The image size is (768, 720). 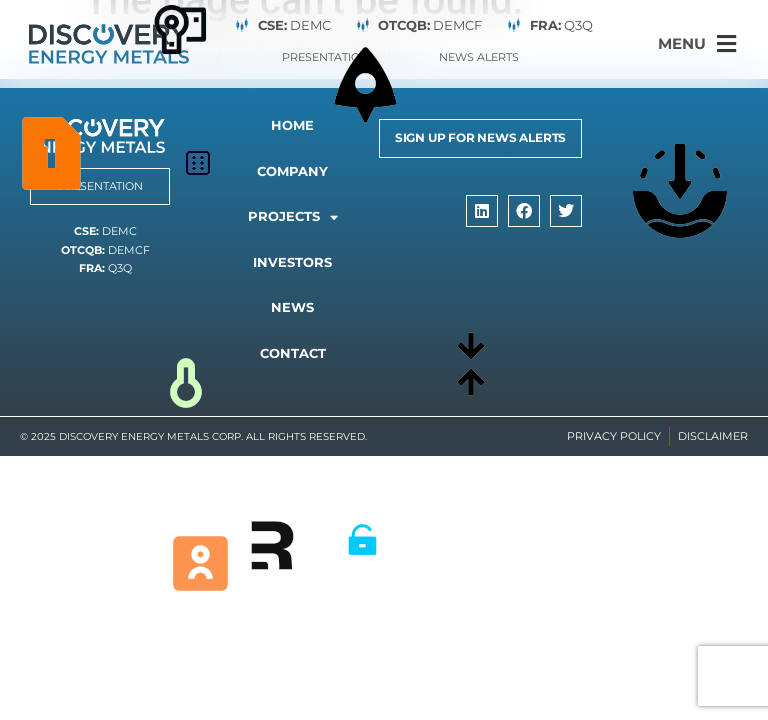 I want to click on indicates high temperature or heat warning, so click(x=186, y=383).